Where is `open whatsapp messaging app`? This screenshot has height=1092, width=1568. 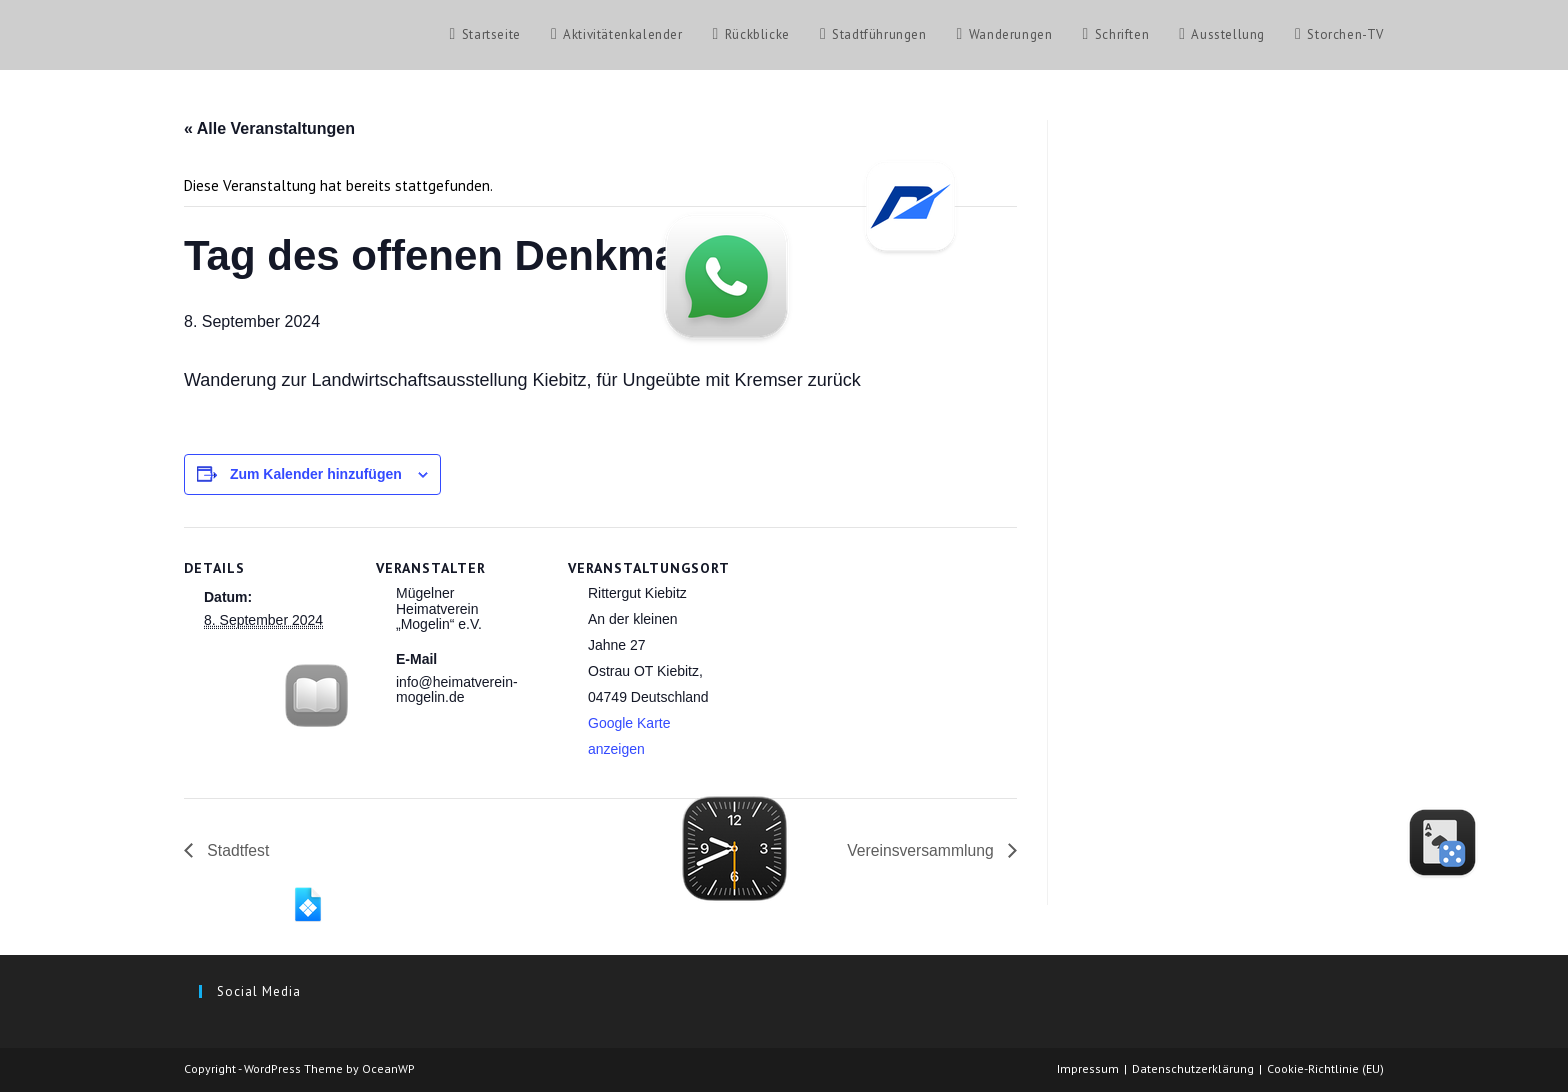 open whatsapp messaging app is located at coordinates (726, 276).